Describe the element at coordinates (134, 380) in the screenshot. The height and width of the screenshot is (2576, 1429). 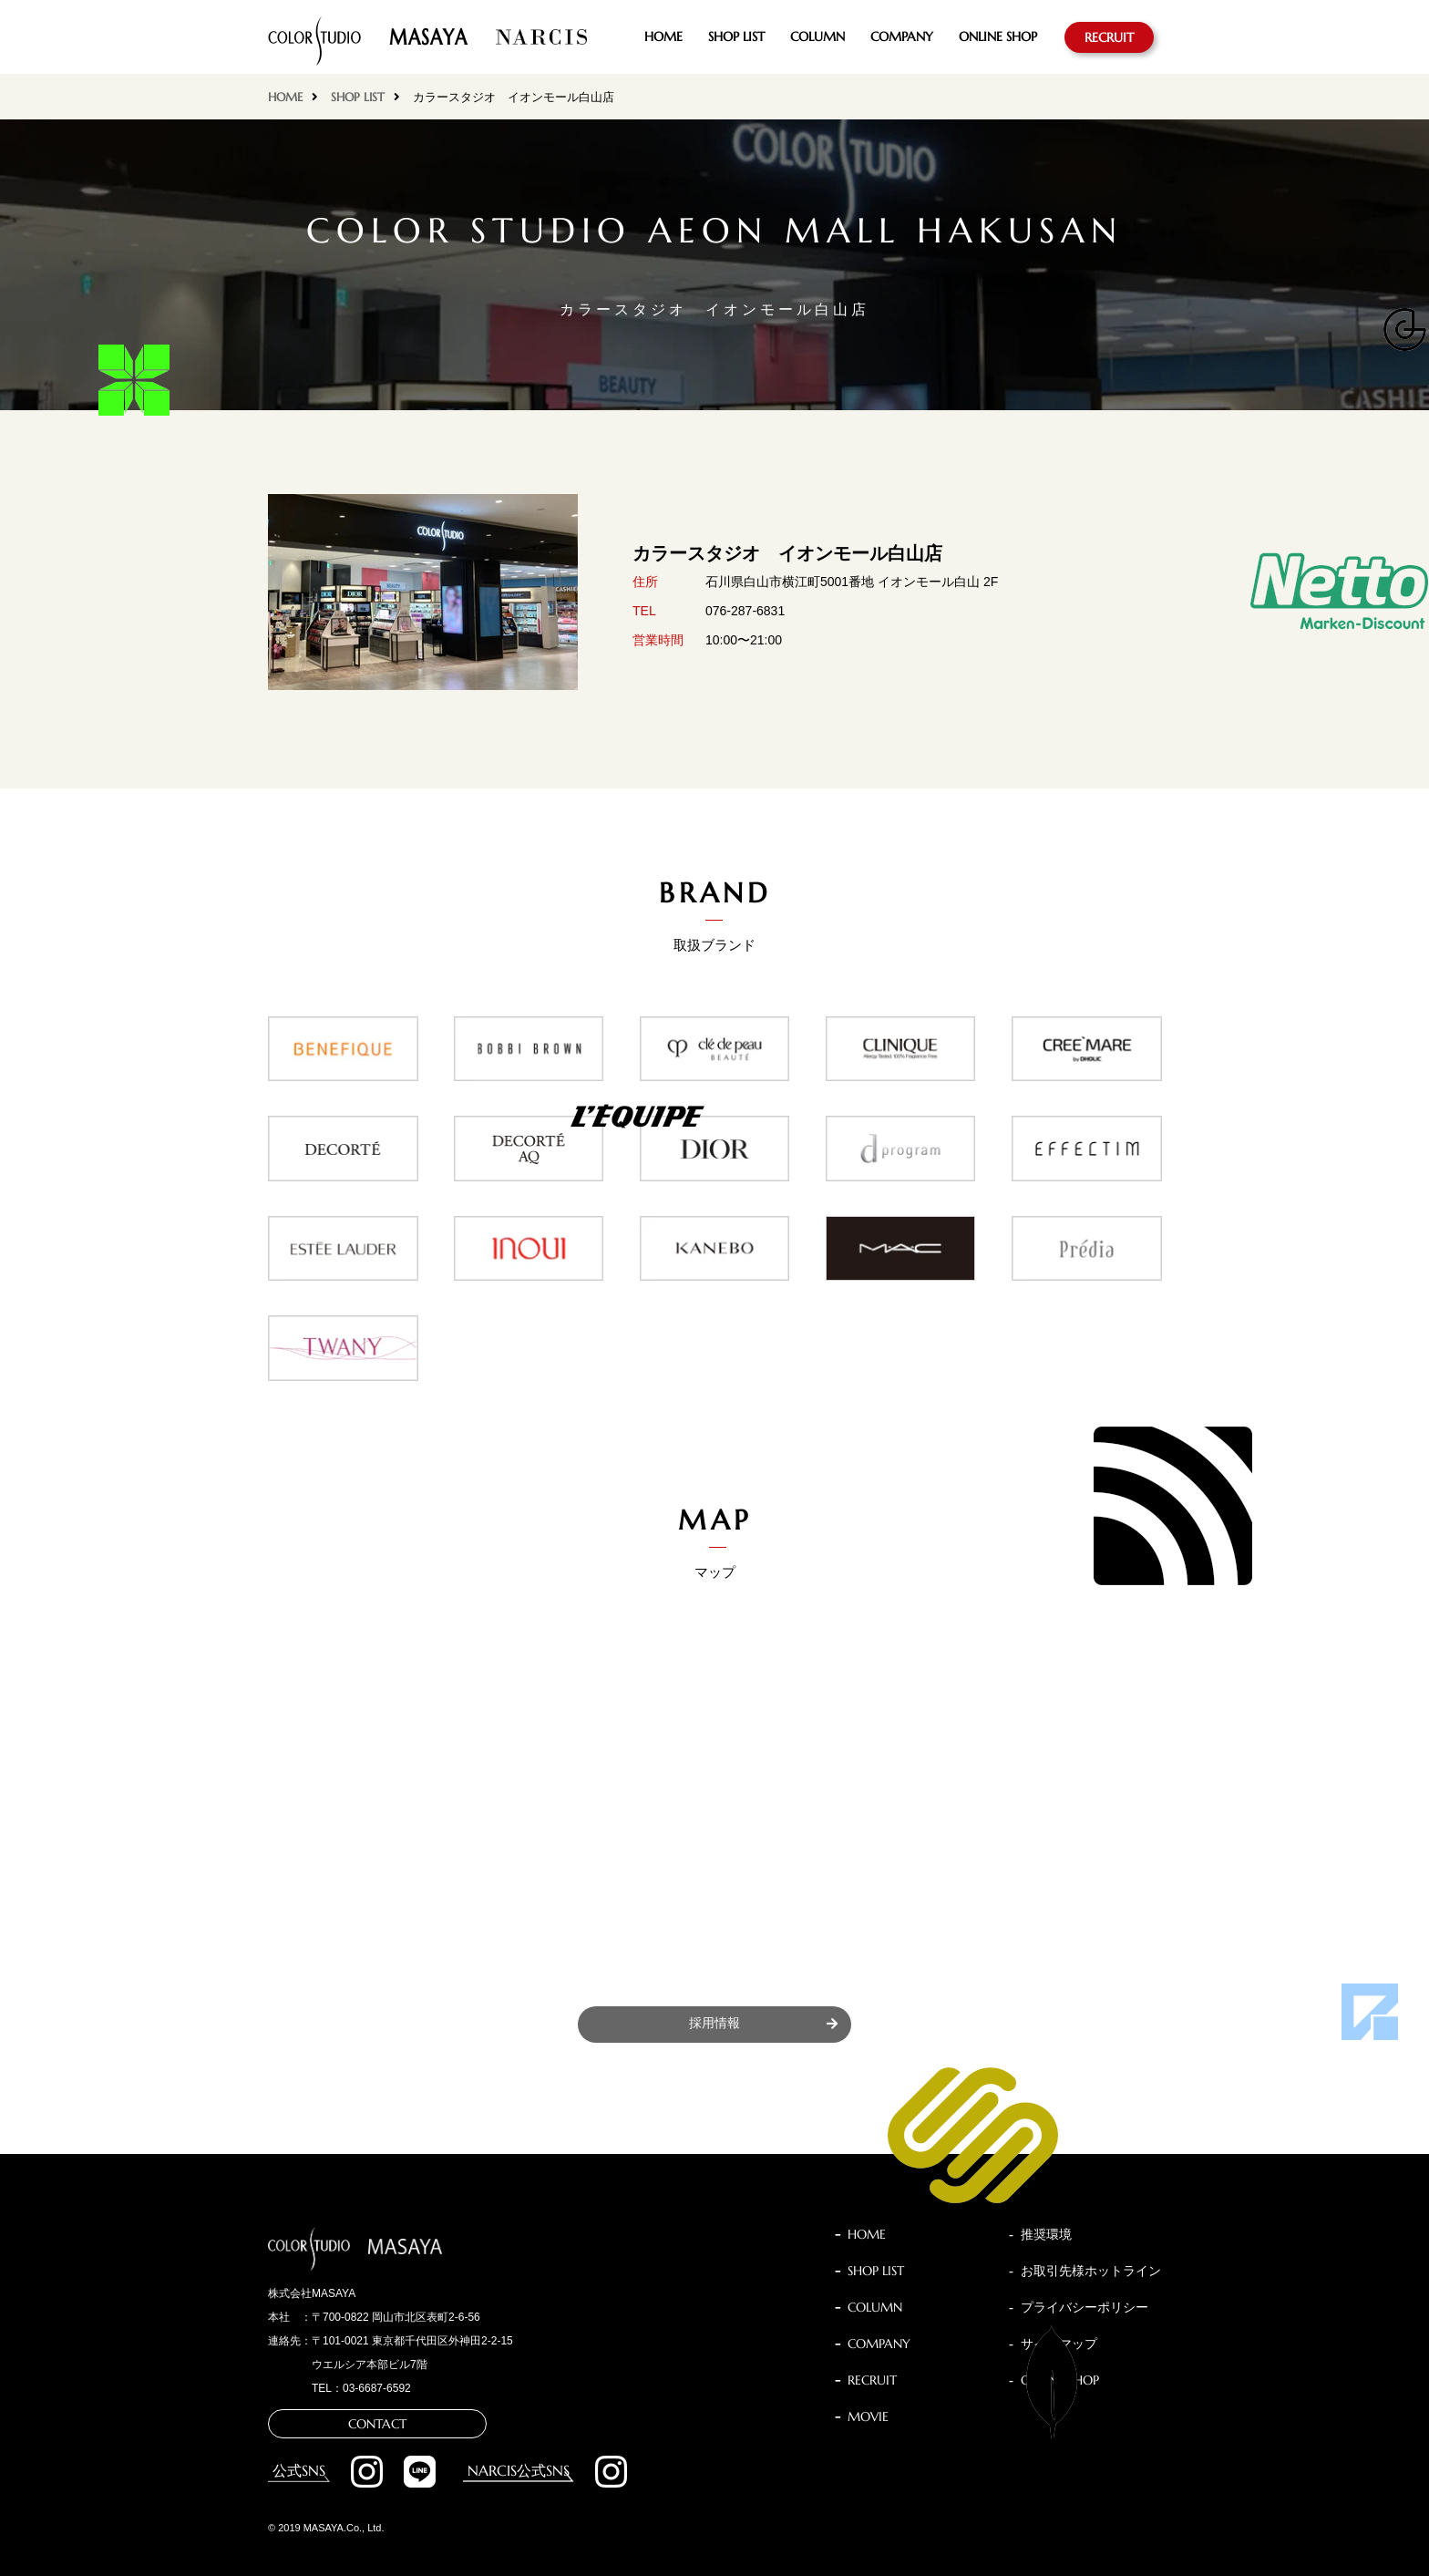
I see `open Code::Blocks IDE` at that location.